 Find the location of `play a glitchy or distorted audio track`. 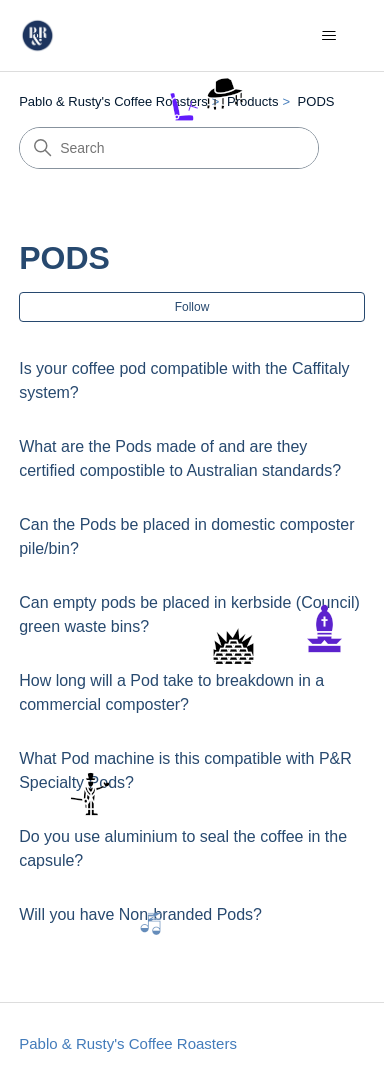

play a glitchy or distorted audio track is located at coordinates (151, 924).